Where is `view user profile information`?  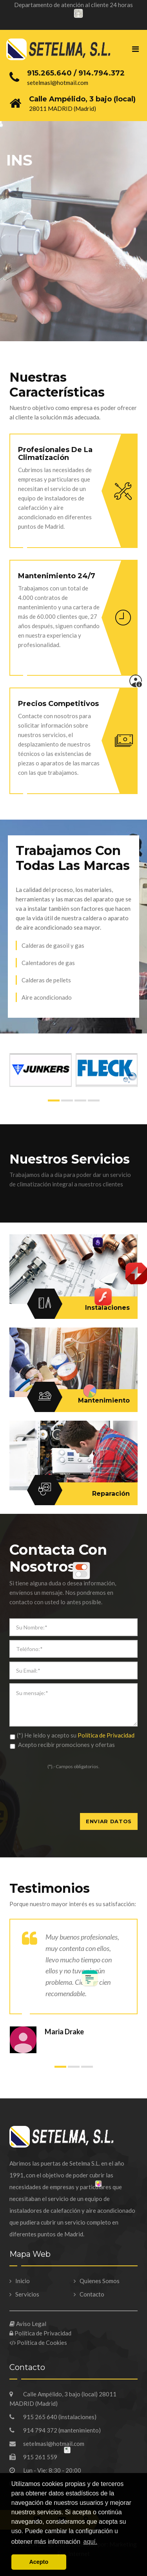 view user profile information is located at coordinates (136, 681).